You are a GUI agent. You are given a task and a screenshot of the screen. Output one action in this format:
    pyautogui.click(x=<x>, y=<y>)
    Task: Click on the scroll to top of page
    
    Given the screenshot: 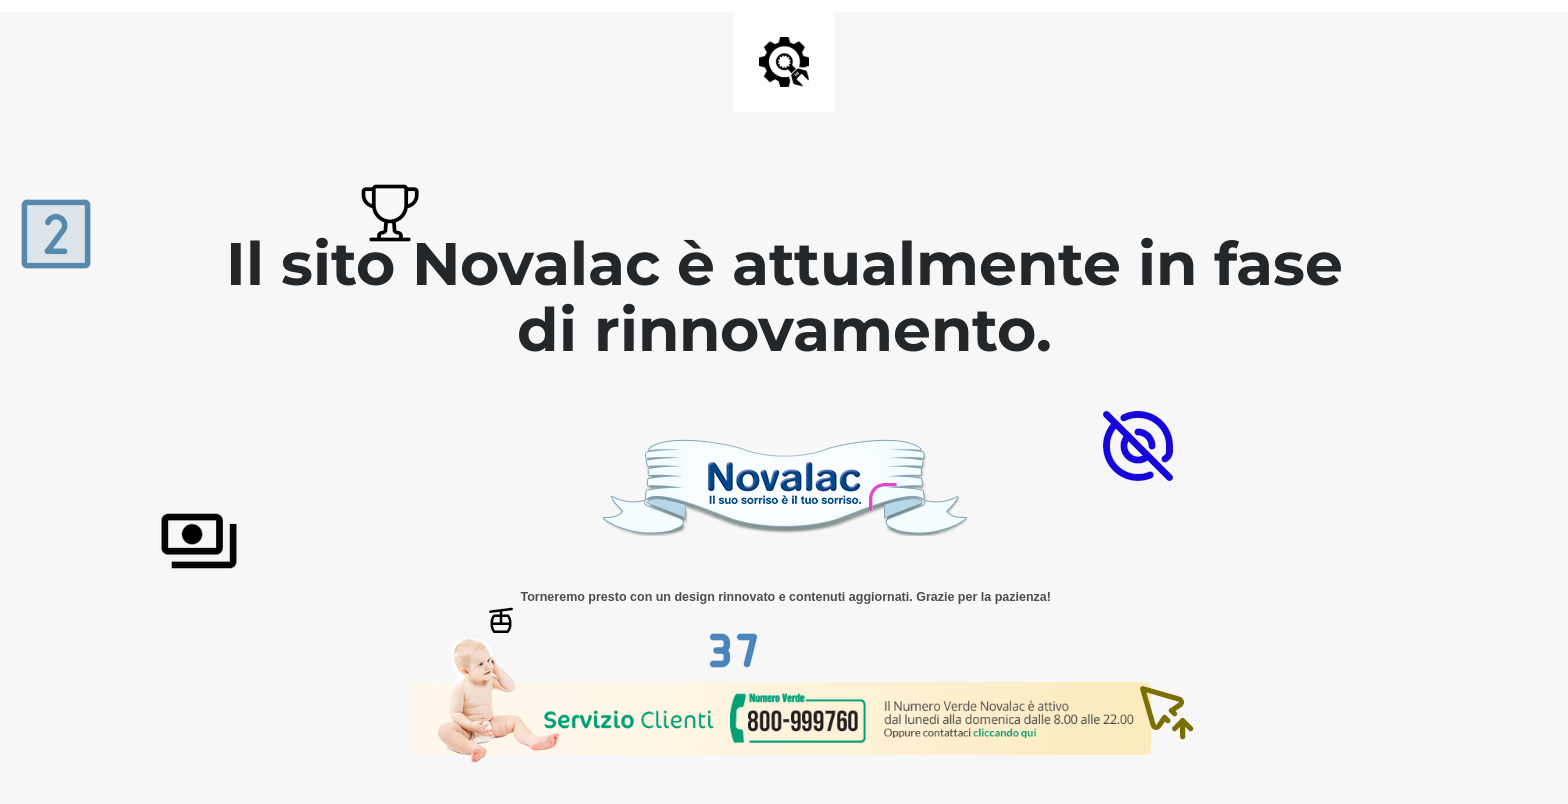 What is the action you would take?
    pyautogui.click(x=1164, y=710)
    